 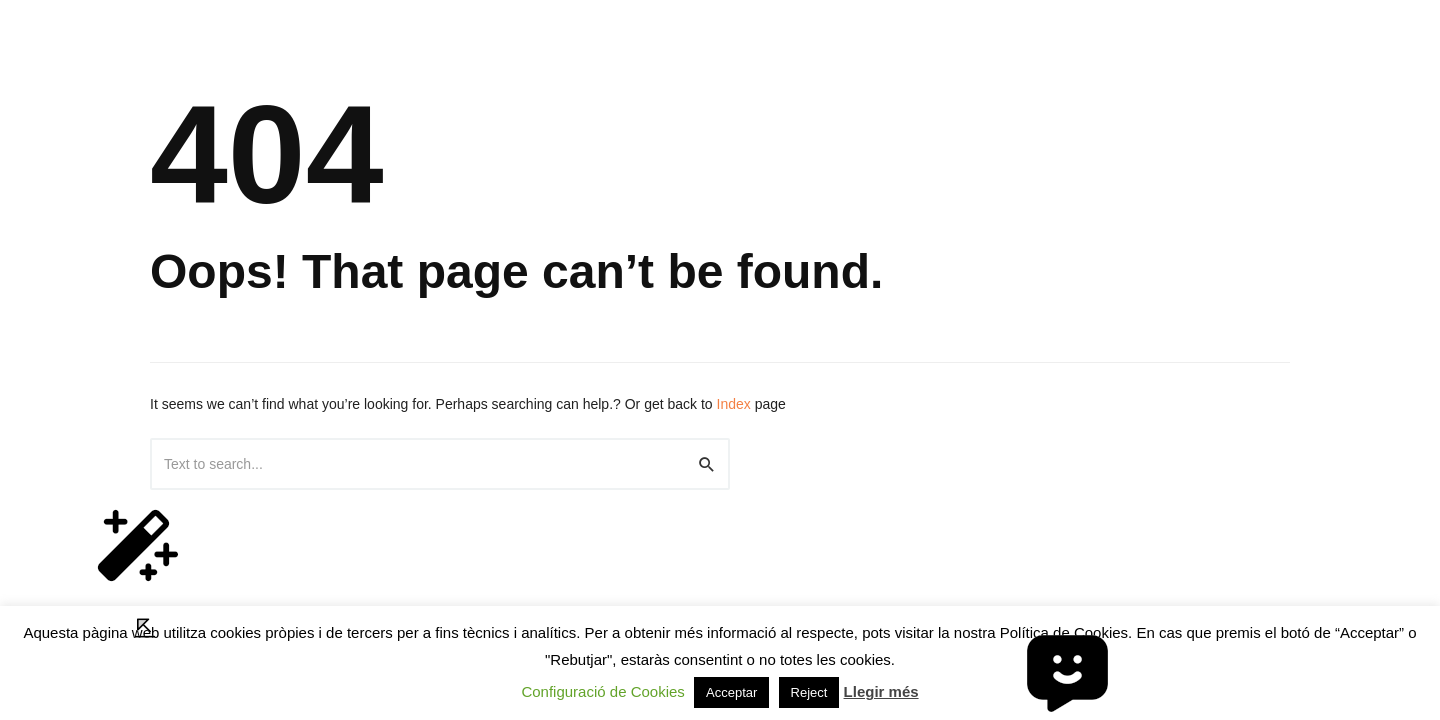 I want to click on navigate to the top-left or beginning of content, so click(x=144, y=628).